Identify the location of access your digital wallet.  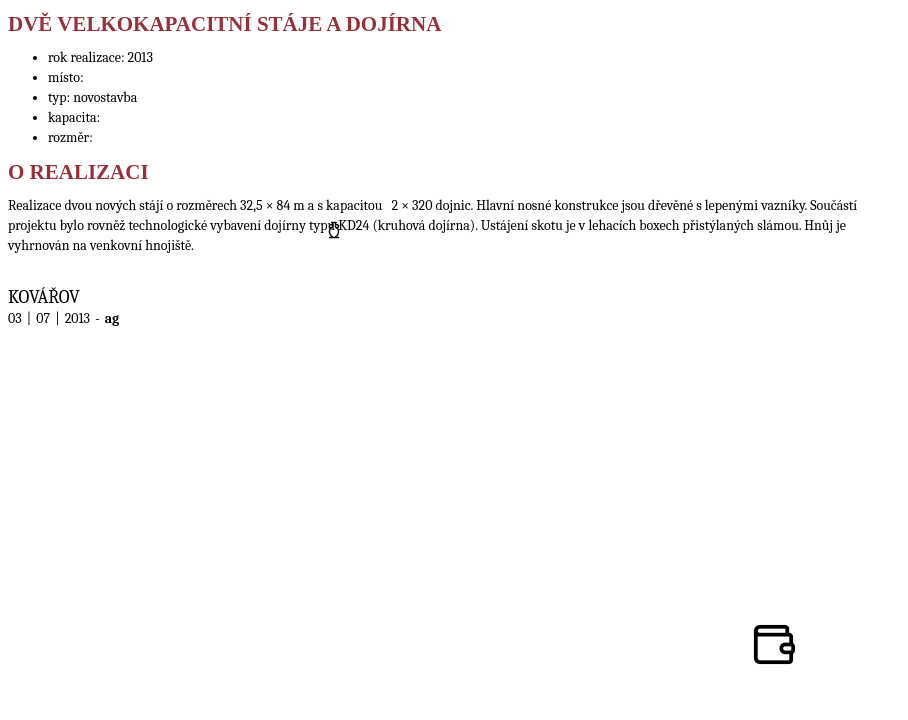
(773, 644).